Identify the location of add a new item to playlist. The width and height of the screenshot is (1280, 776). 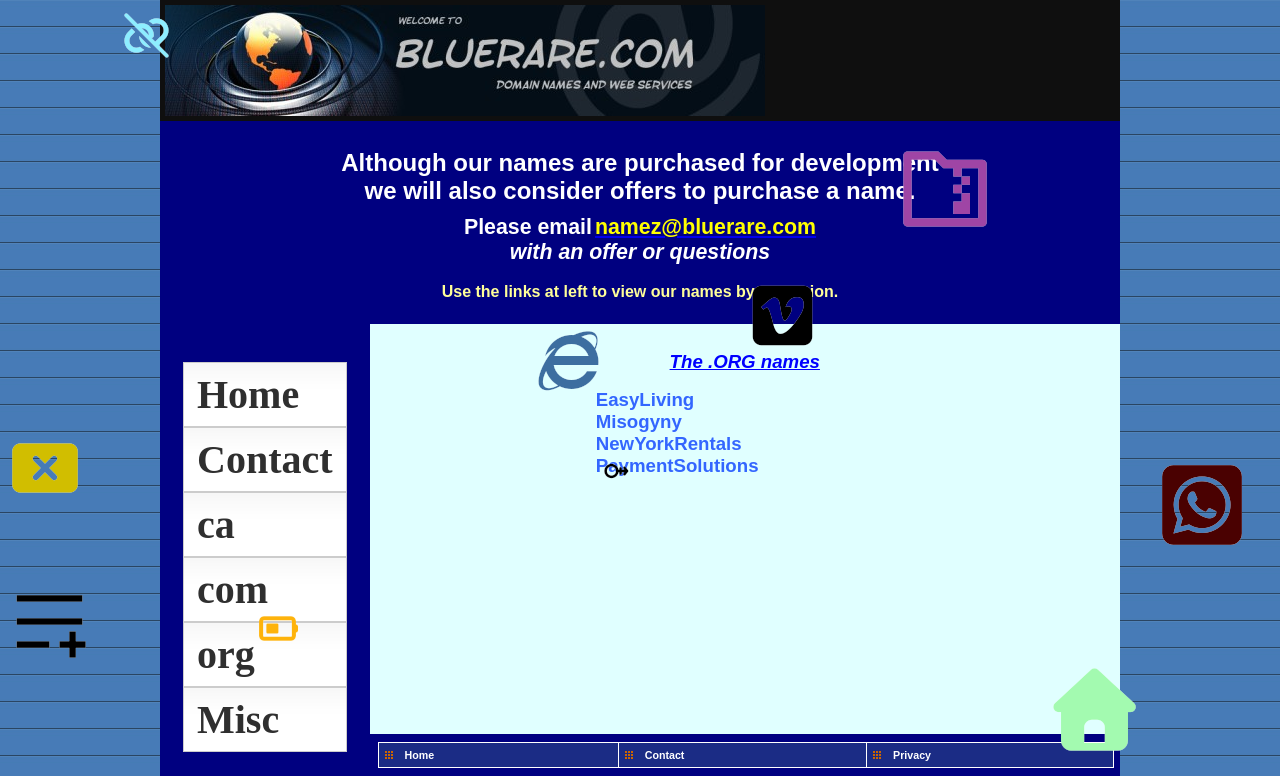
(49, 621).